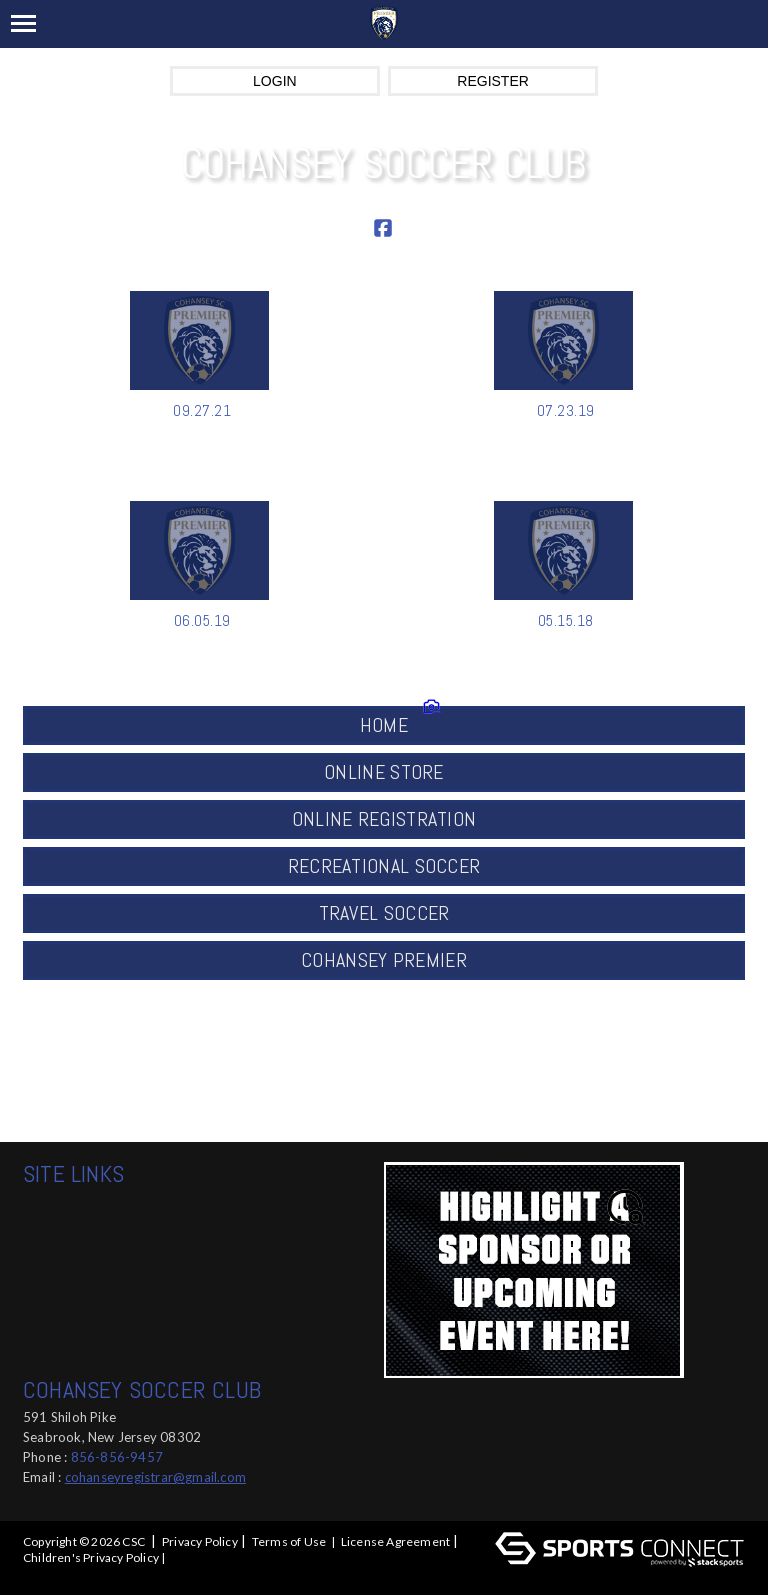  What do you see at coordinates (625, 1207) in the screenshot?
I see `search through time history or logs` at bounding box center [625, 1207].